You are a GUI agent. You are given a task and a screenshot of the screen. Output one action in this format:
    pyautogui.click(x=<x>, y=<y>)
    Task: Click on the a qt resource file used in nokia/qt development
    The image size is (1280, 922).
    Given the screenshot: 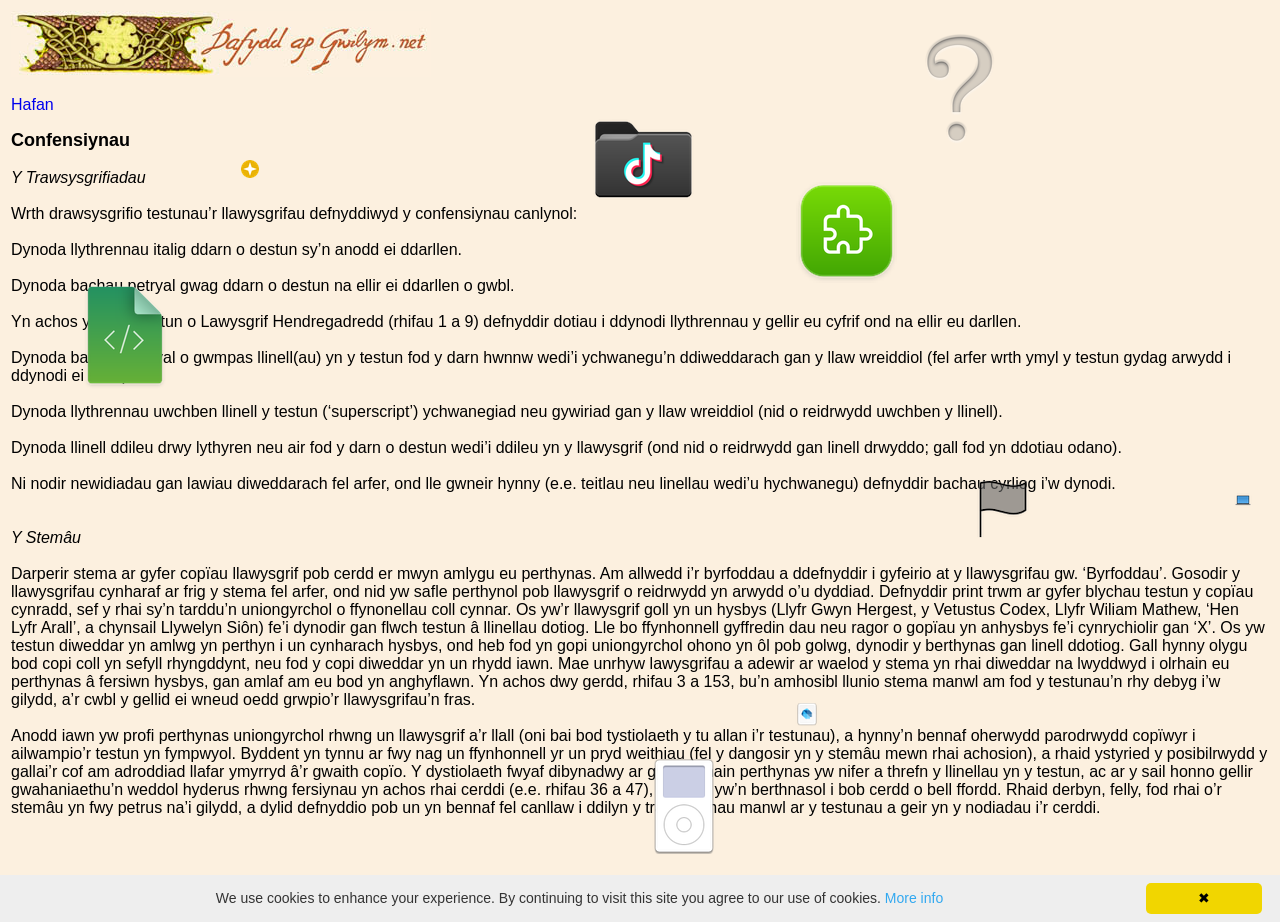 What is the action you would take?
    pyautogui.click(x=125, y=337)
    